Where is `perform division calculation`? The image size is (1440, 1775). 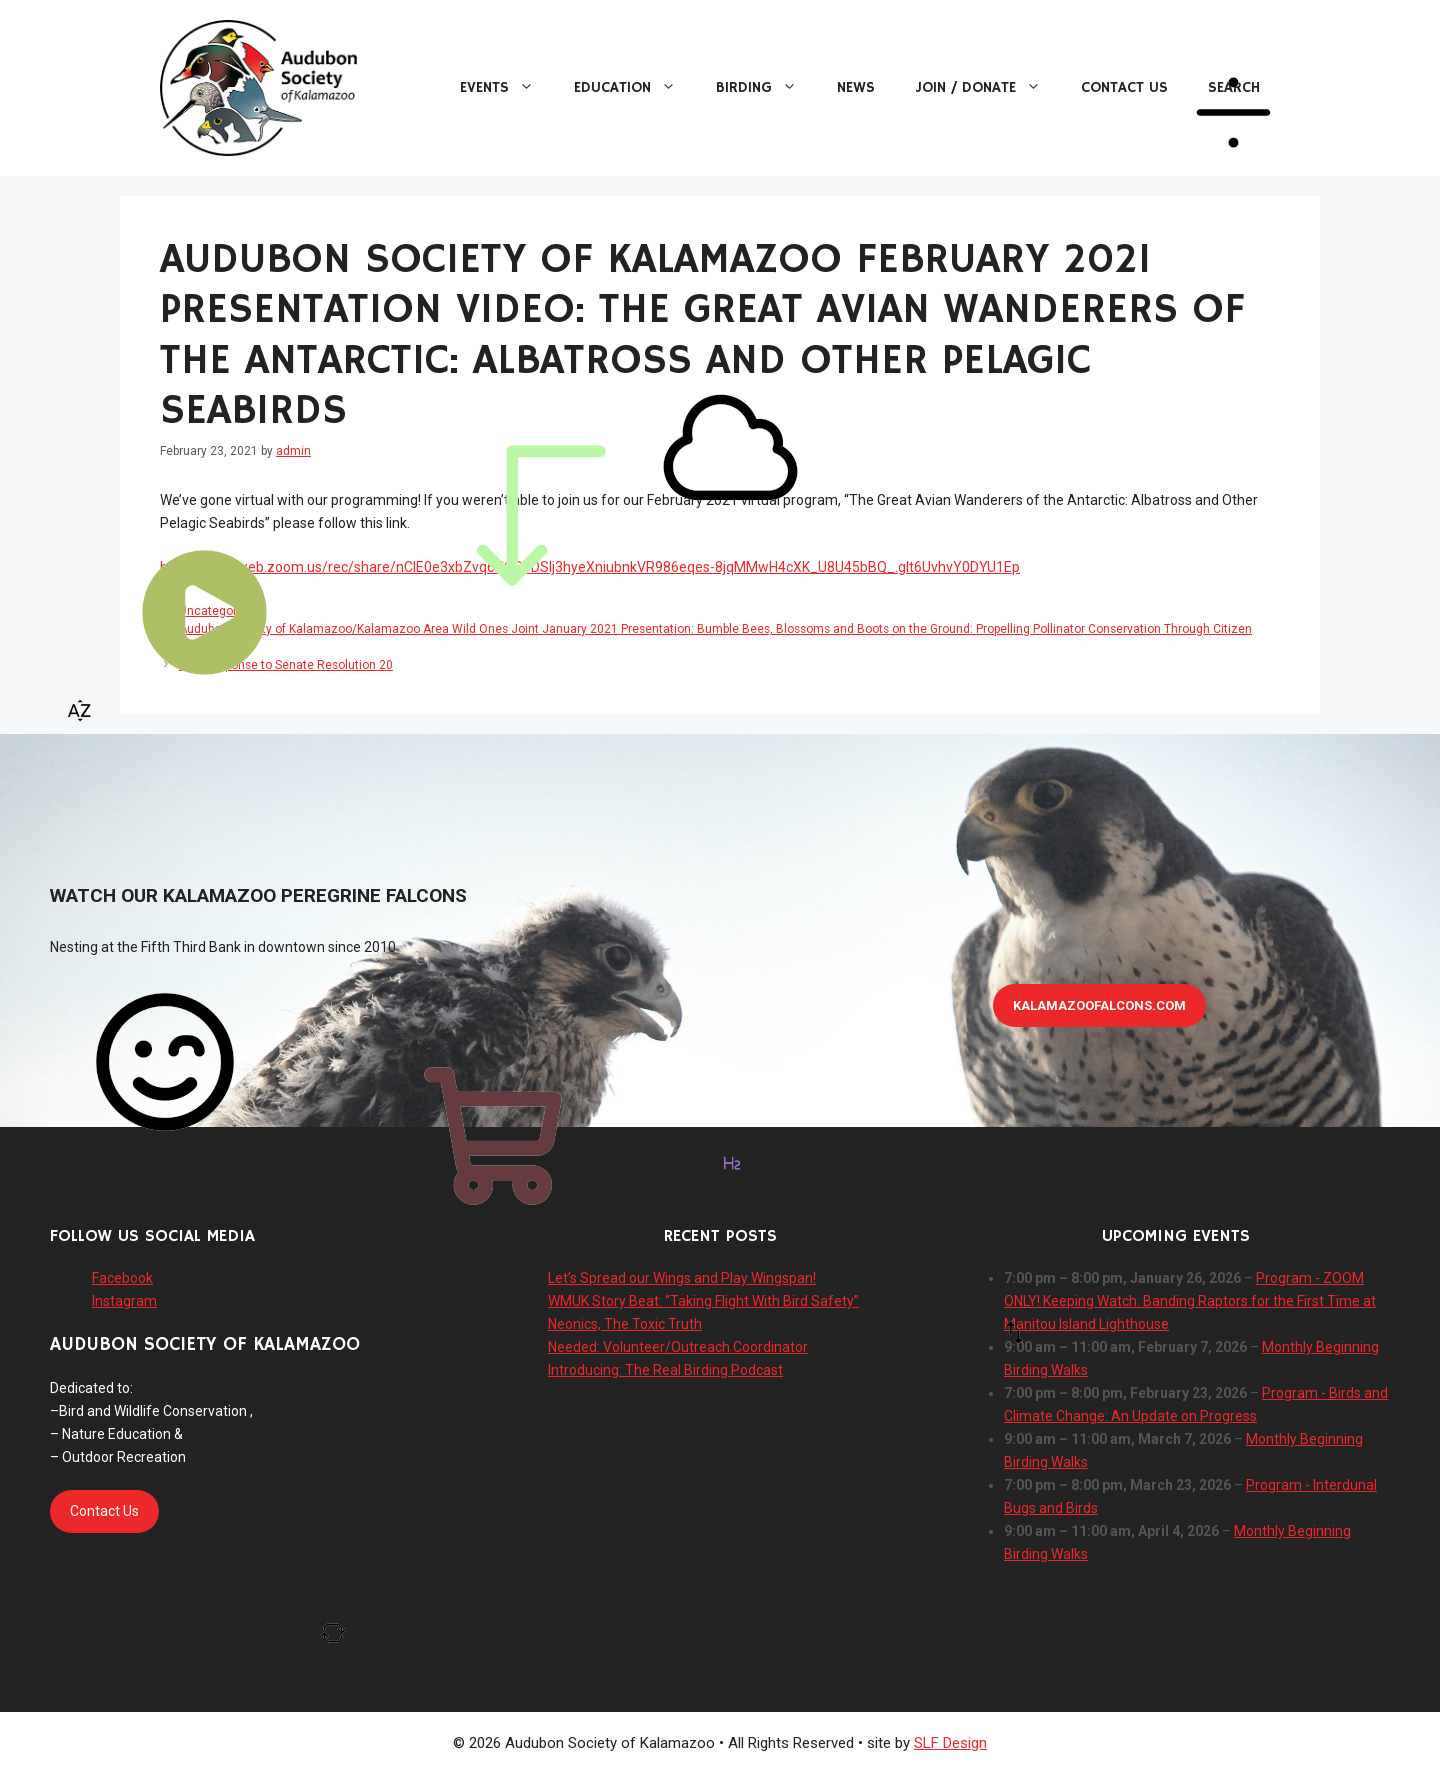 perform division calculation is located at coordinates (1233, 112).